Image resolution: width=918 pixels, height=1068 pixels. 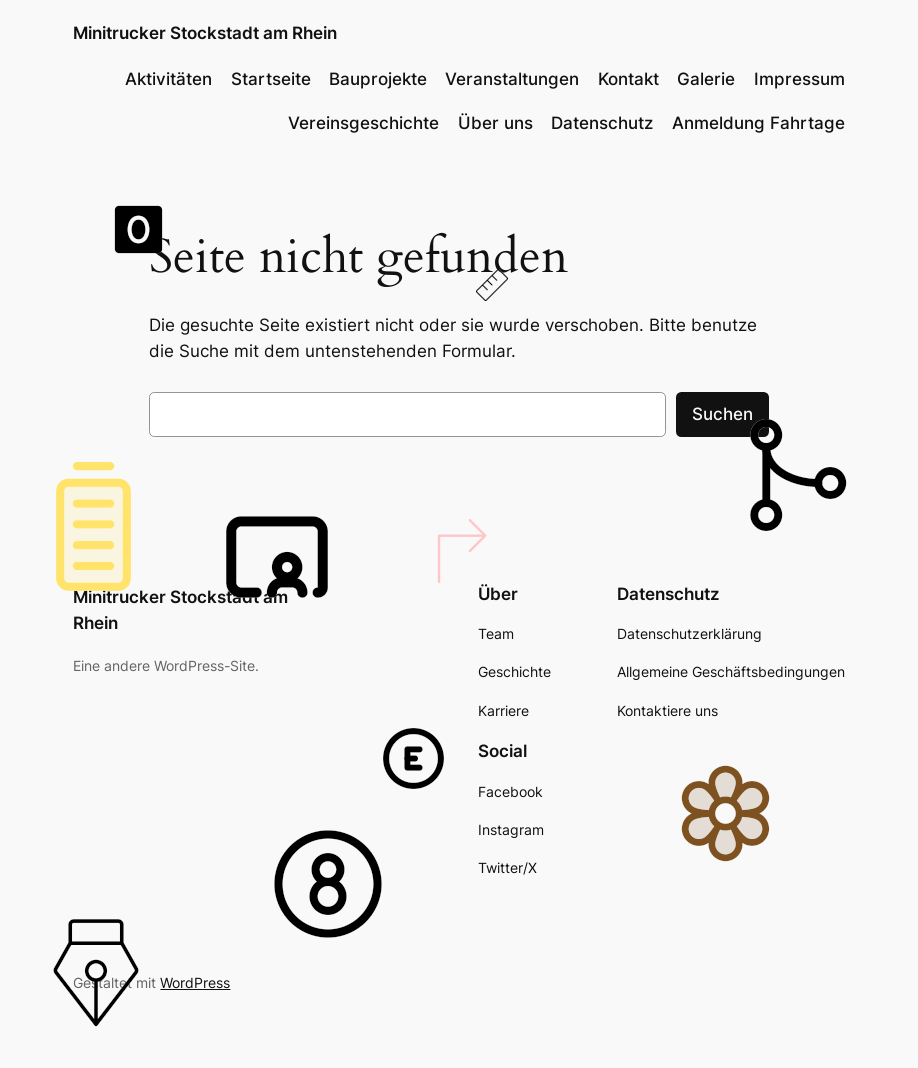 What do you see at coordinates (492, 285) in the screenshot?
I see `access measurement tools` at bounding box center [492, 285].